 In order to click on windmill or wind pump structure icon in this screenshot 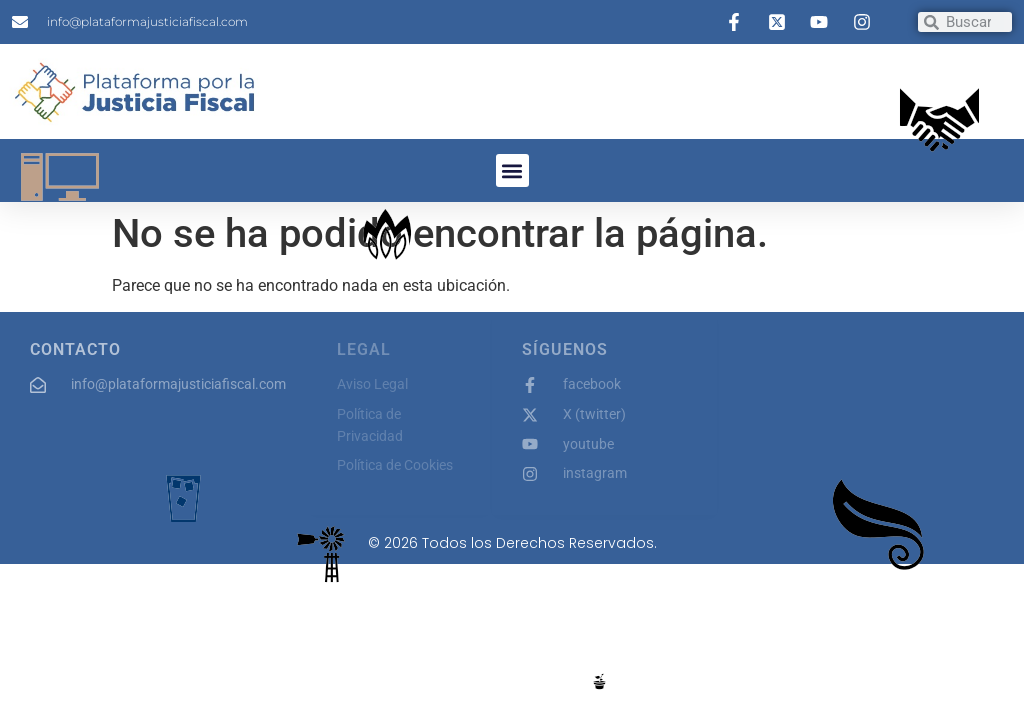, I will do `click(321, 553)`.